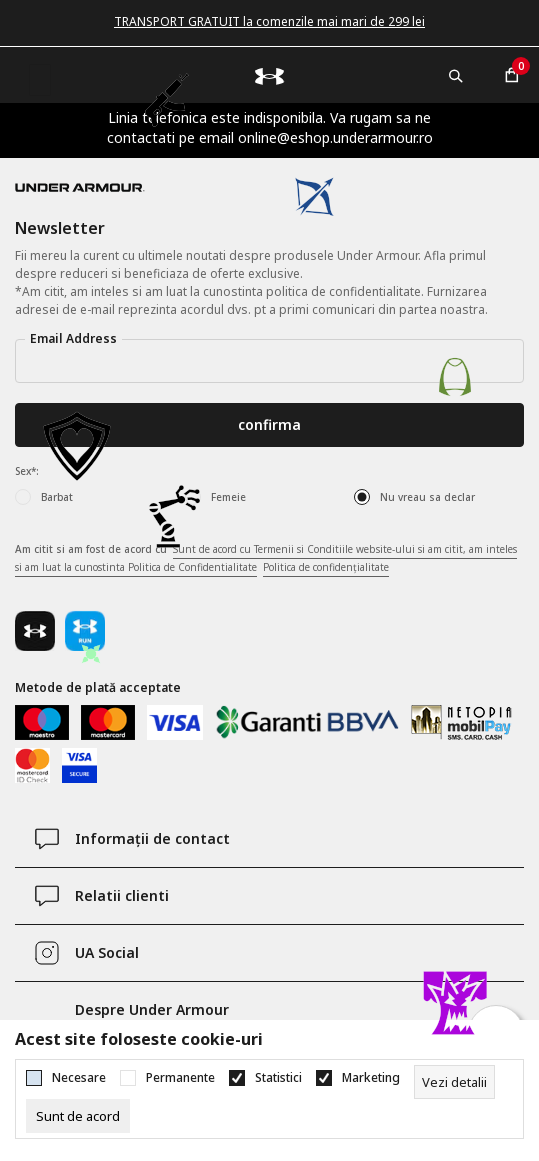  Describe the element at coordinates (91, 654) in the screenshot. I see `indicates player has reached level four` at that location.